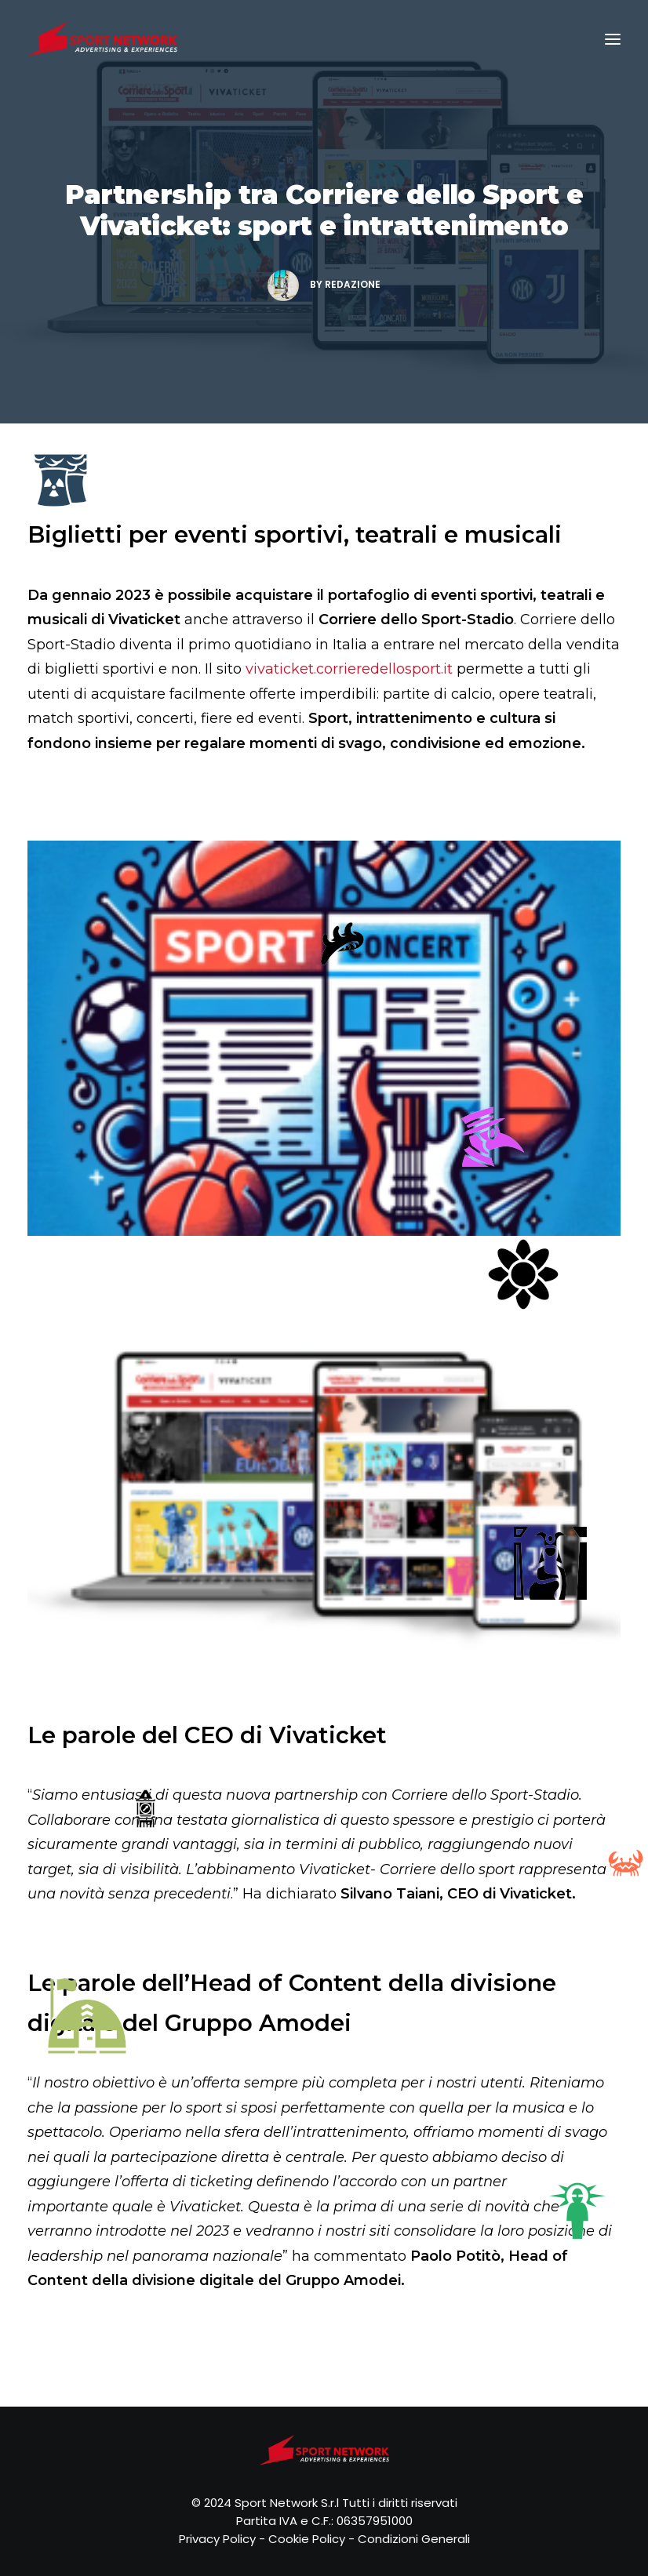 The height and width of the screenshot is (2576, 648). What do you see at coordinates (60, 480) in the screenshot?
I see `nuclear power plant facility icon` at bounding box center [60, 480].